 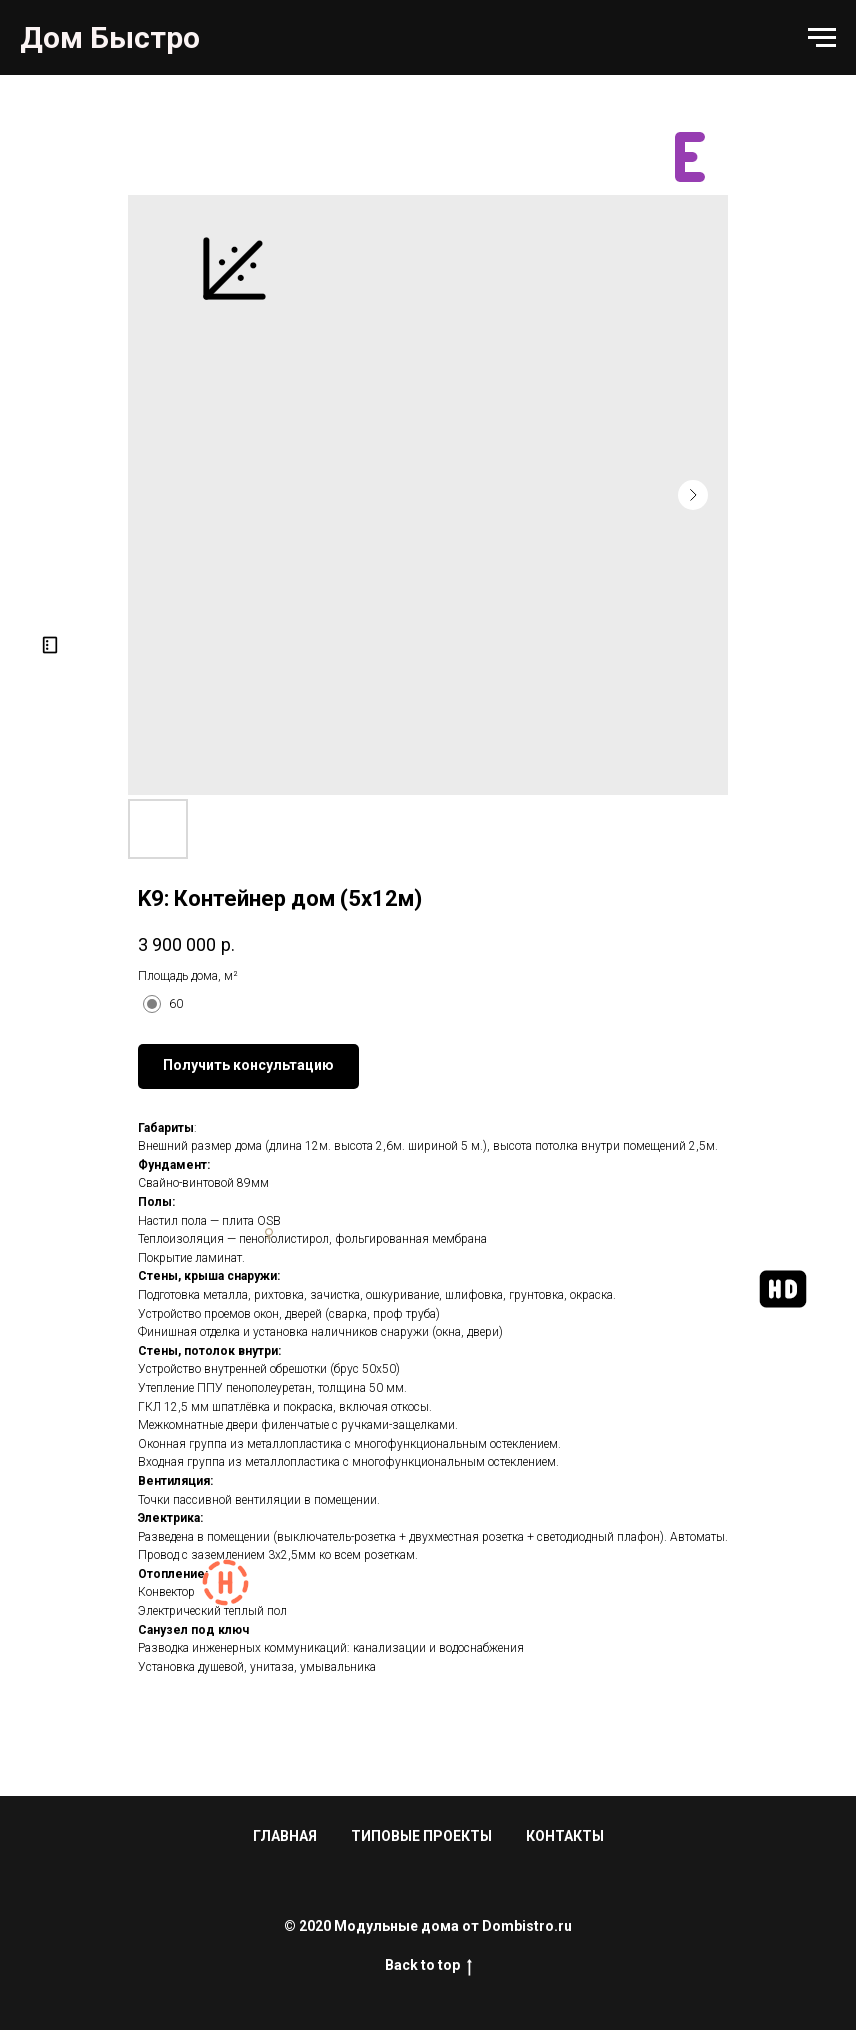 What do you see at coordinates (225, 1582) in the screenshot?
I see `indicates a helipad or helicopter landing zone` at bounding box center [225, 1582].